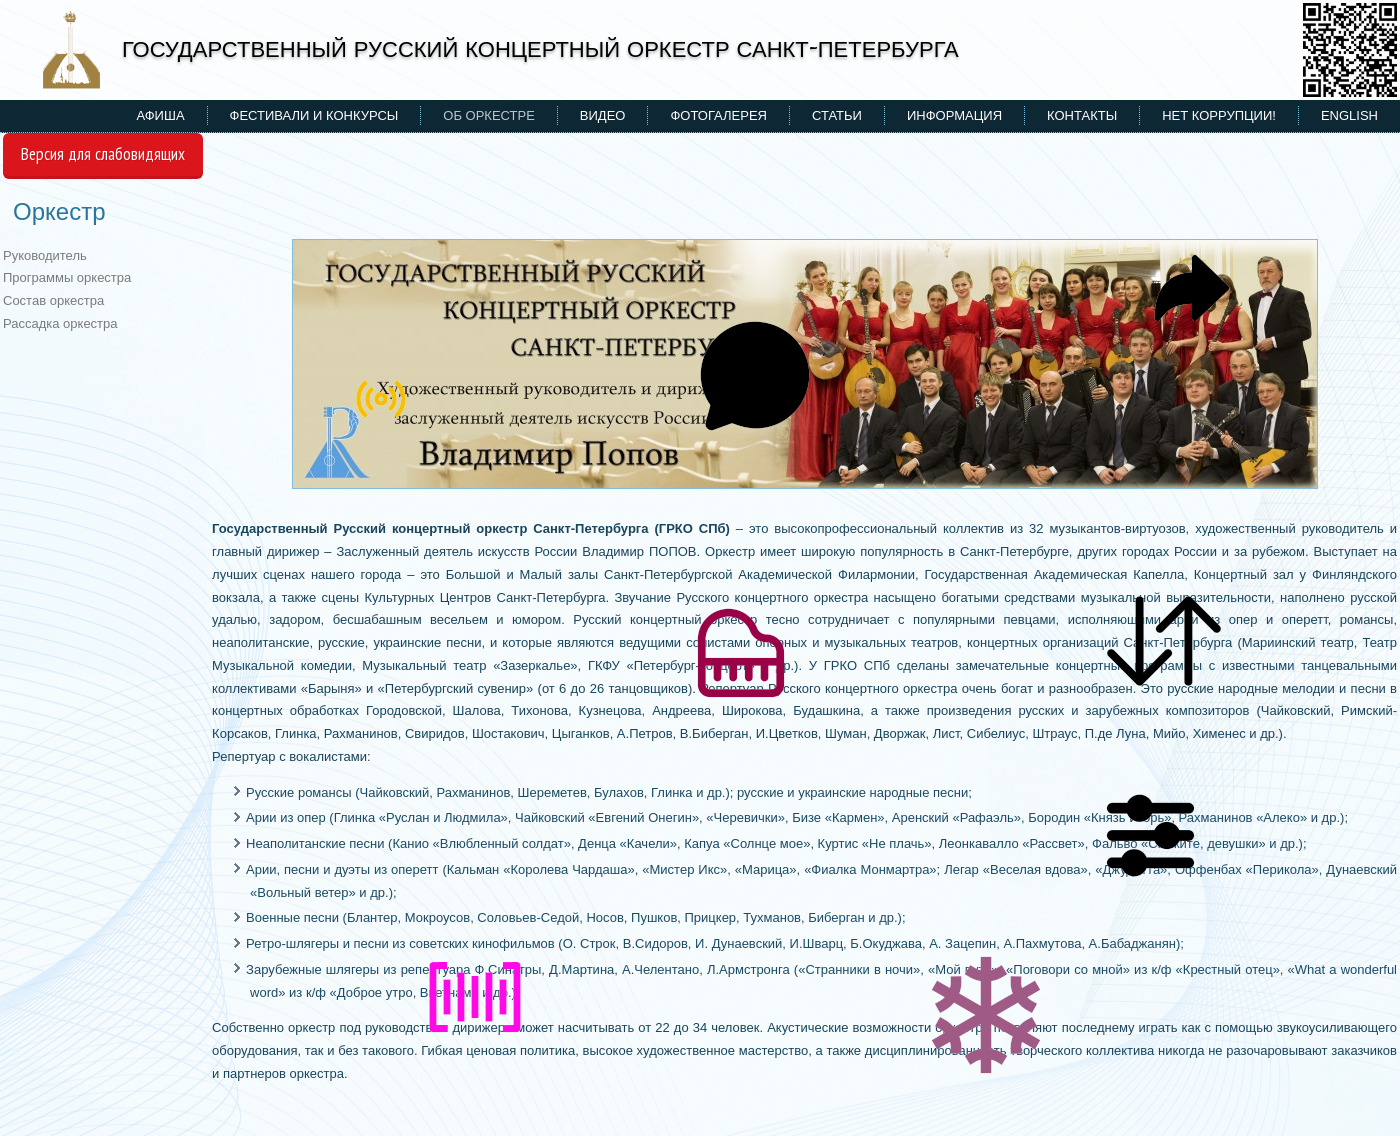 The image size is (1400, 1136). Describe the element at coordinates (986, 1015) in the screenshot. I see `indicates cold or winter weather conditions` at that location.